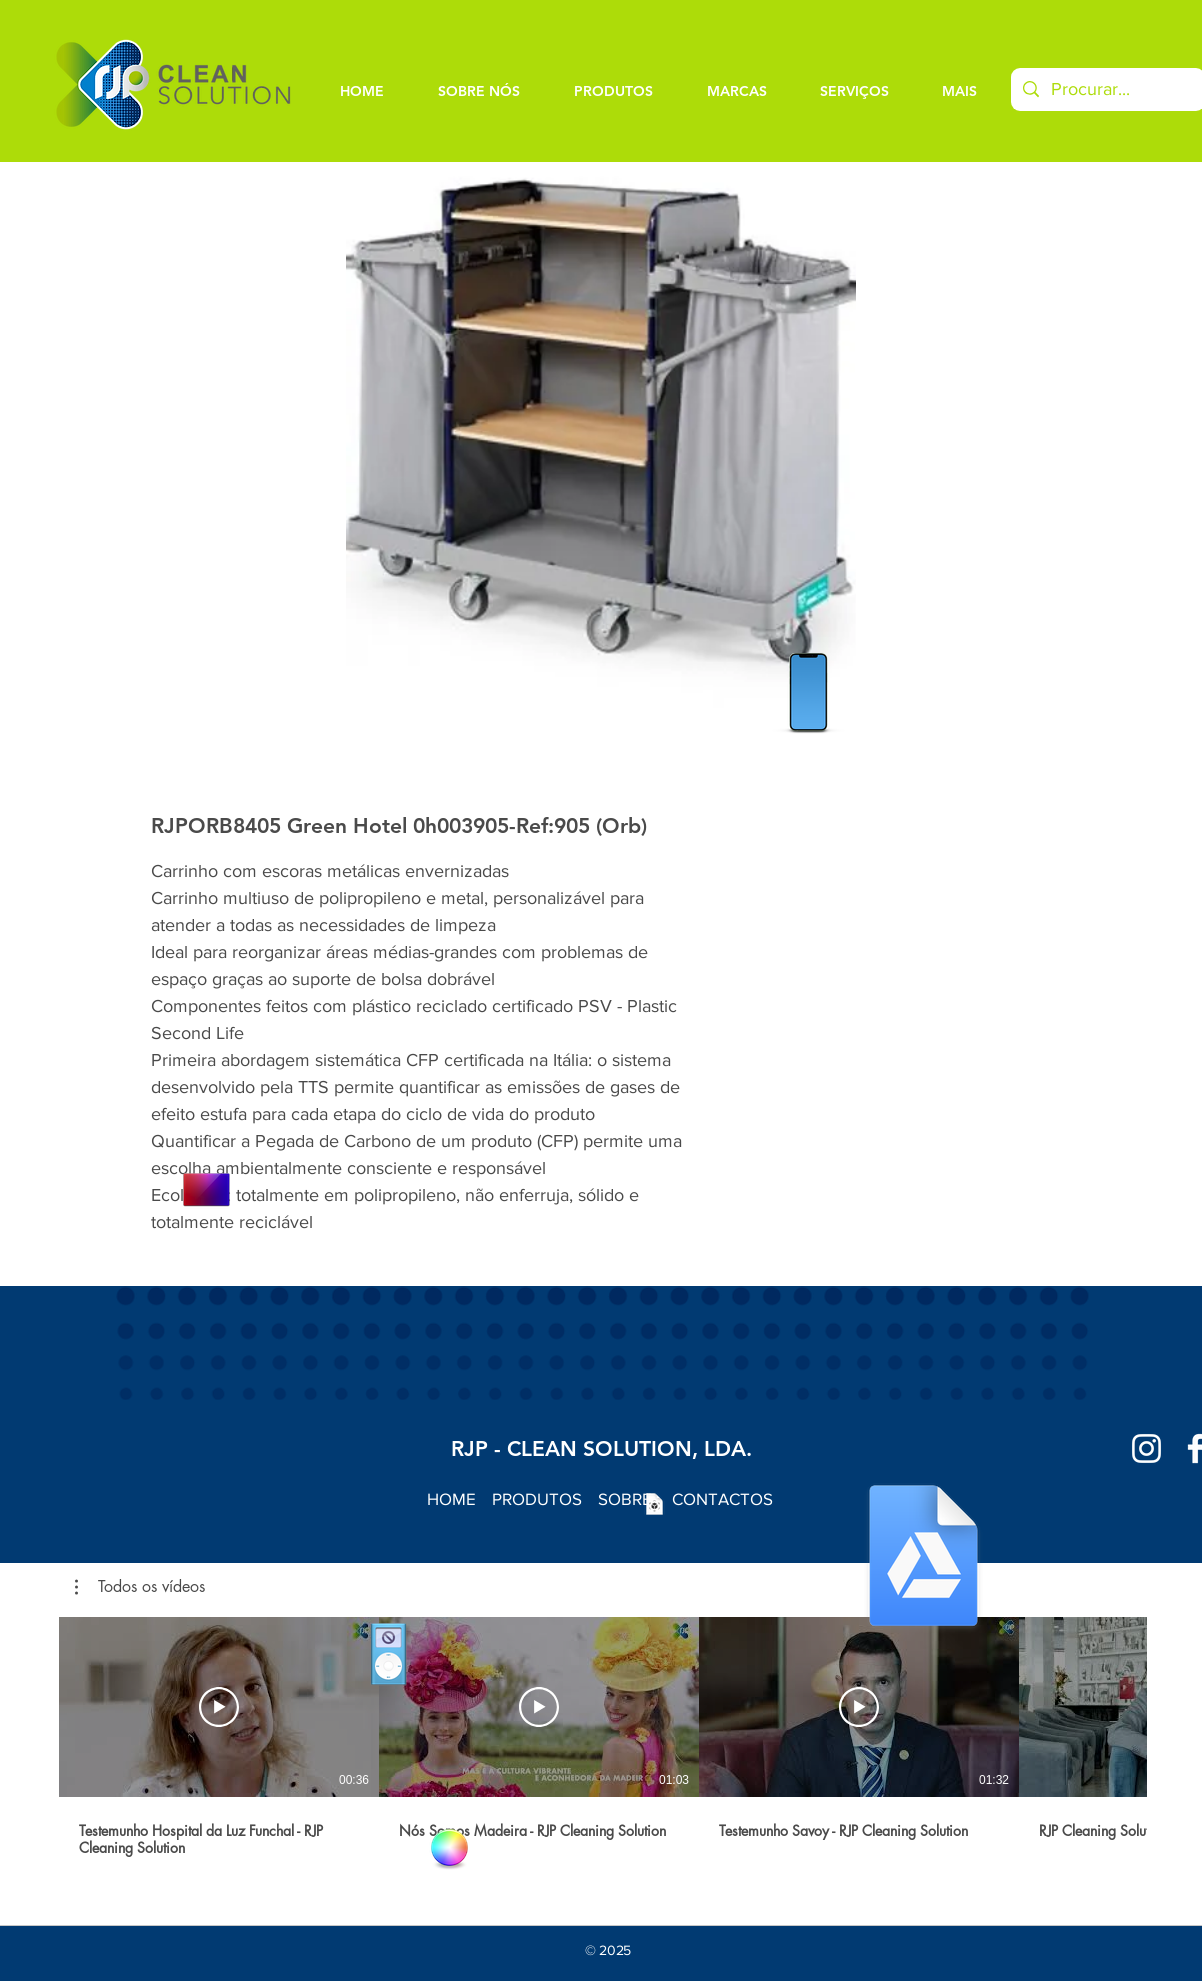  I want to click on access your media library in iMovie, so click(206, 1189).